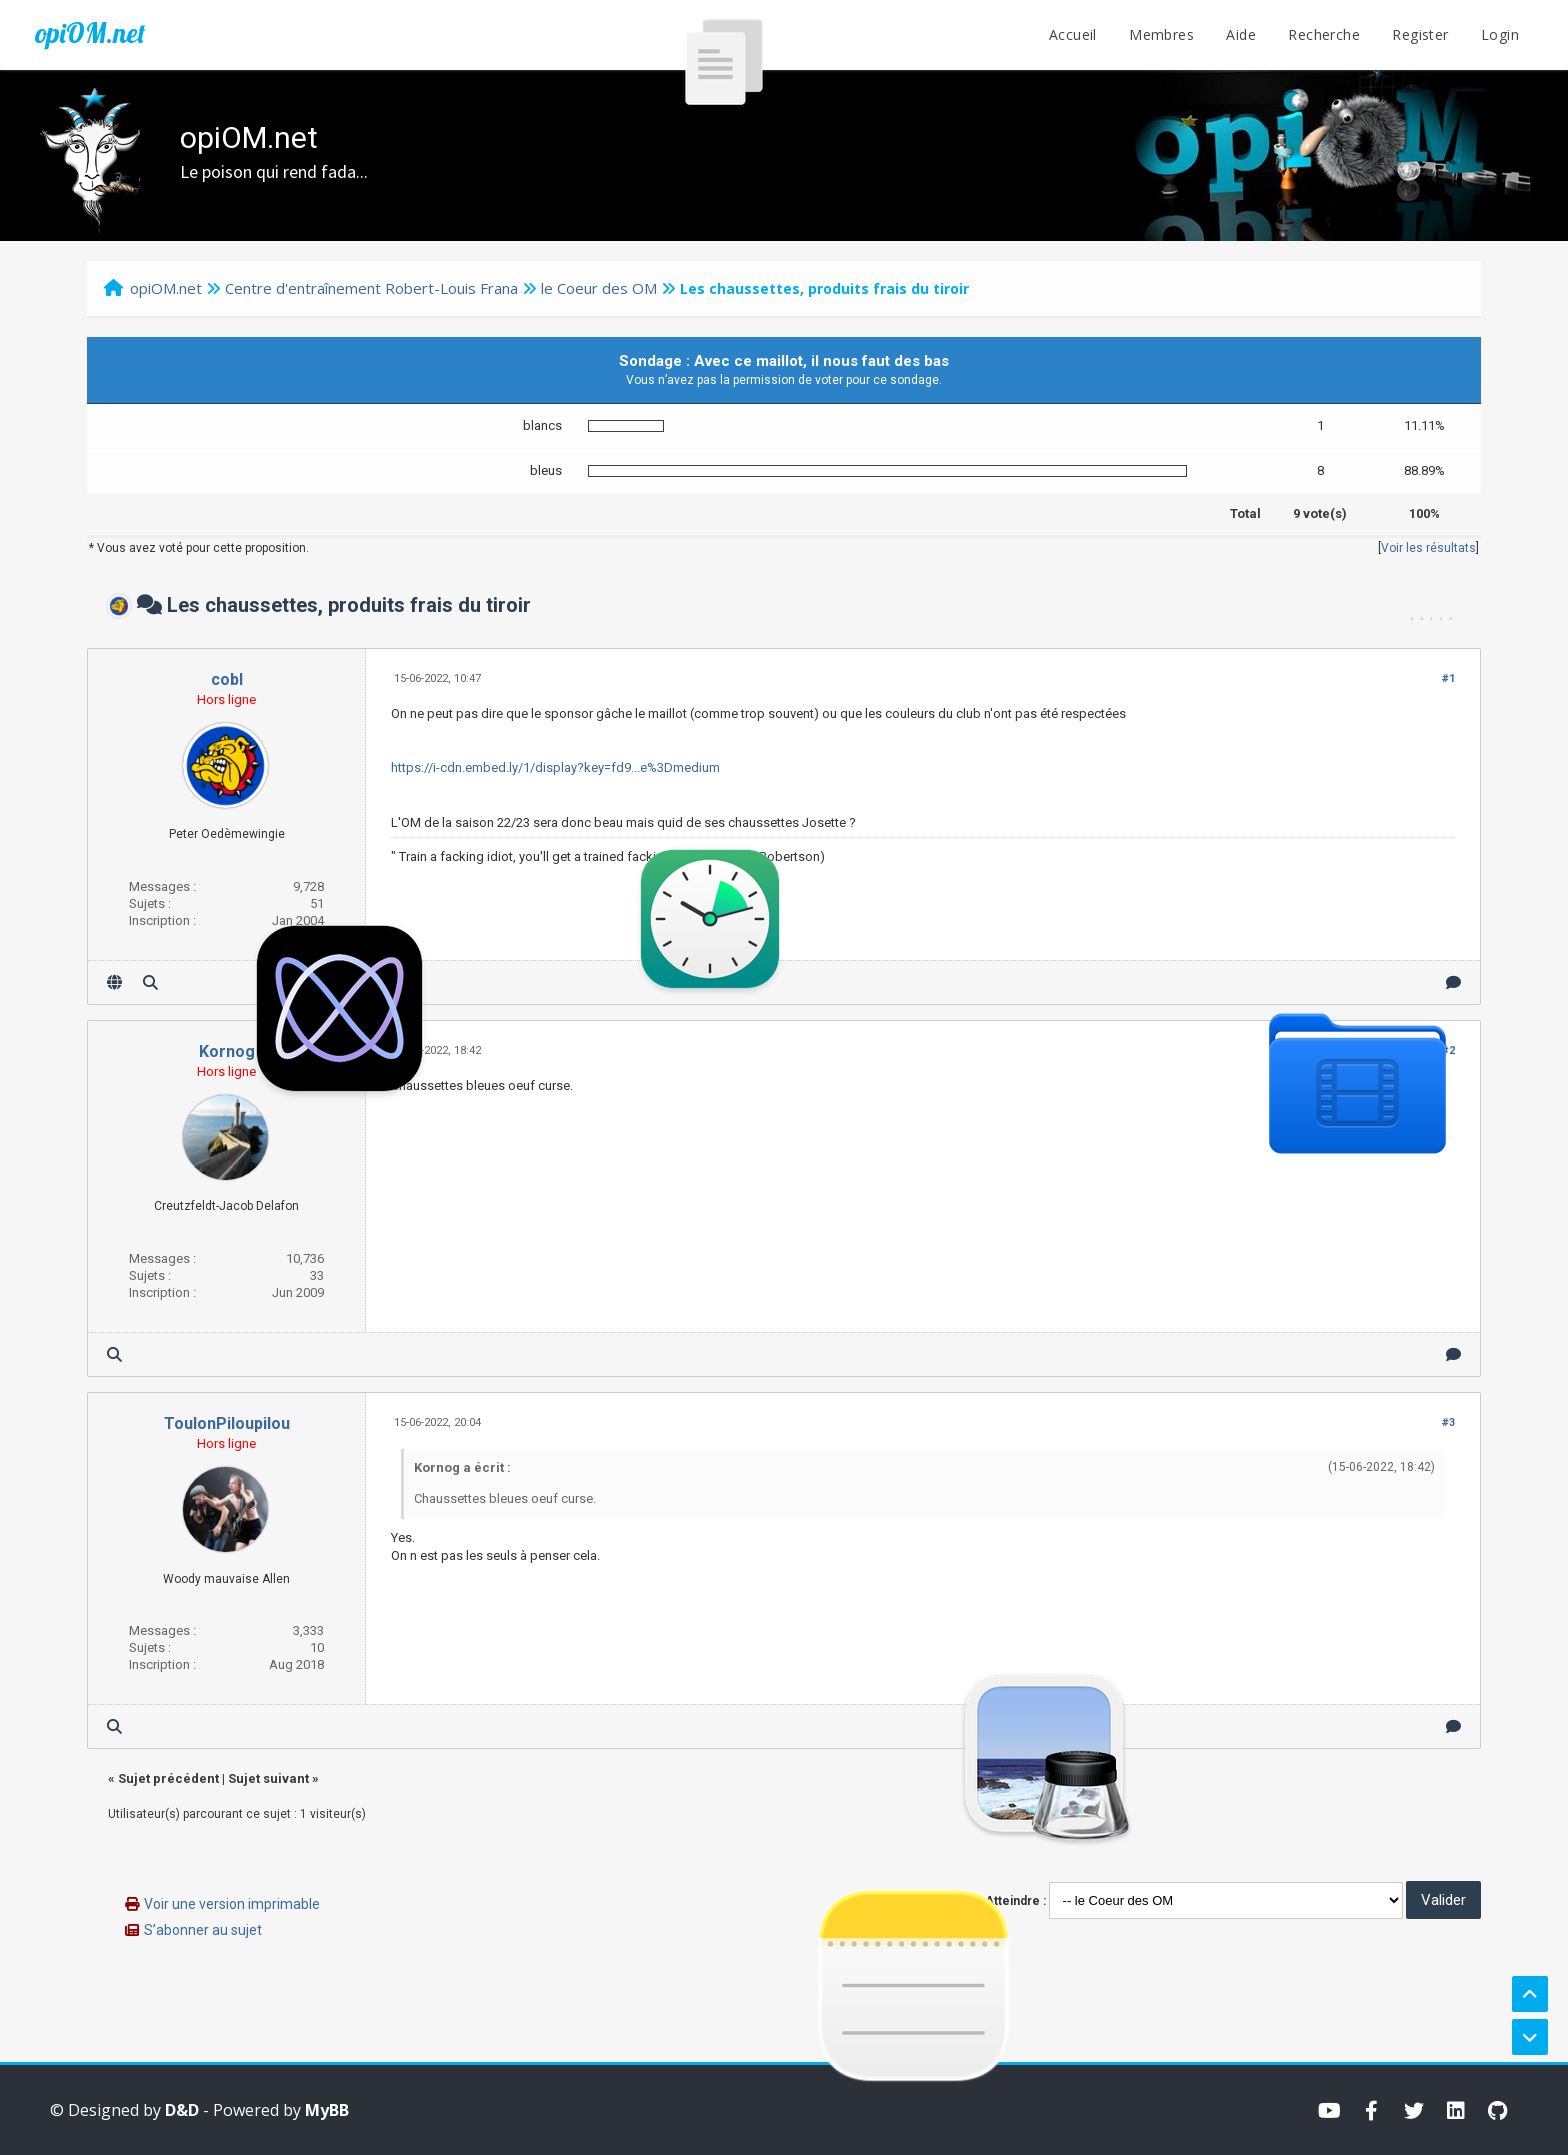  What do you see at coordinates (724, 62) in the screenshot?
I see `indicates a folder contains documents` at bounding box center [724, 62].